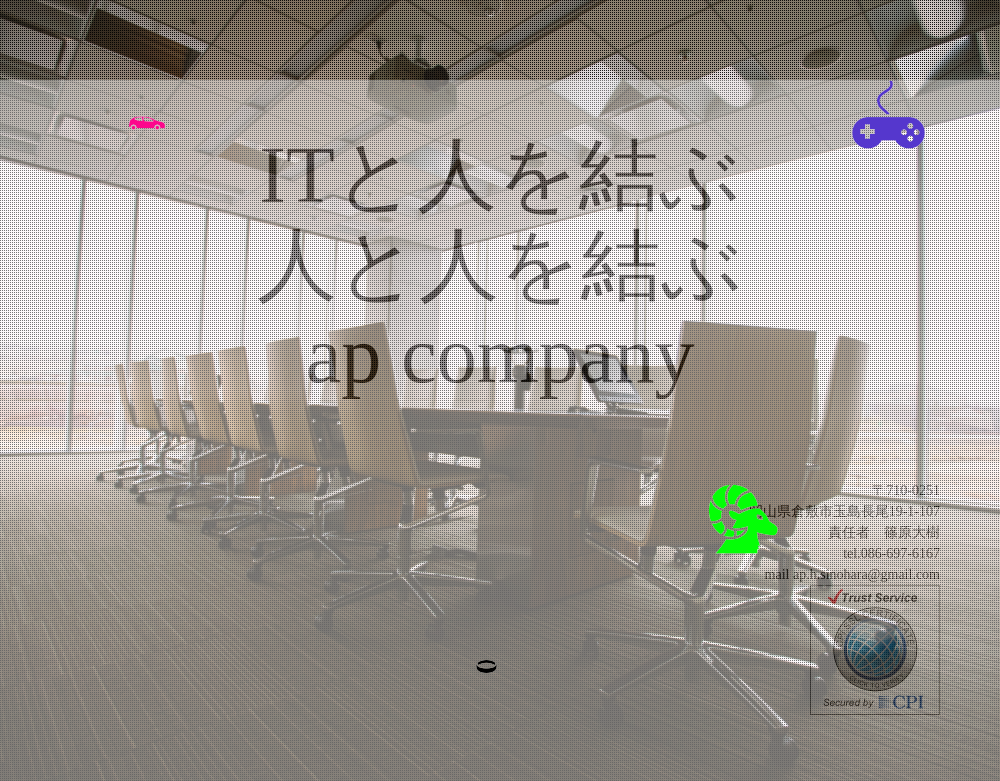  I want to click on select city car vehicle type, so click(147, 123).